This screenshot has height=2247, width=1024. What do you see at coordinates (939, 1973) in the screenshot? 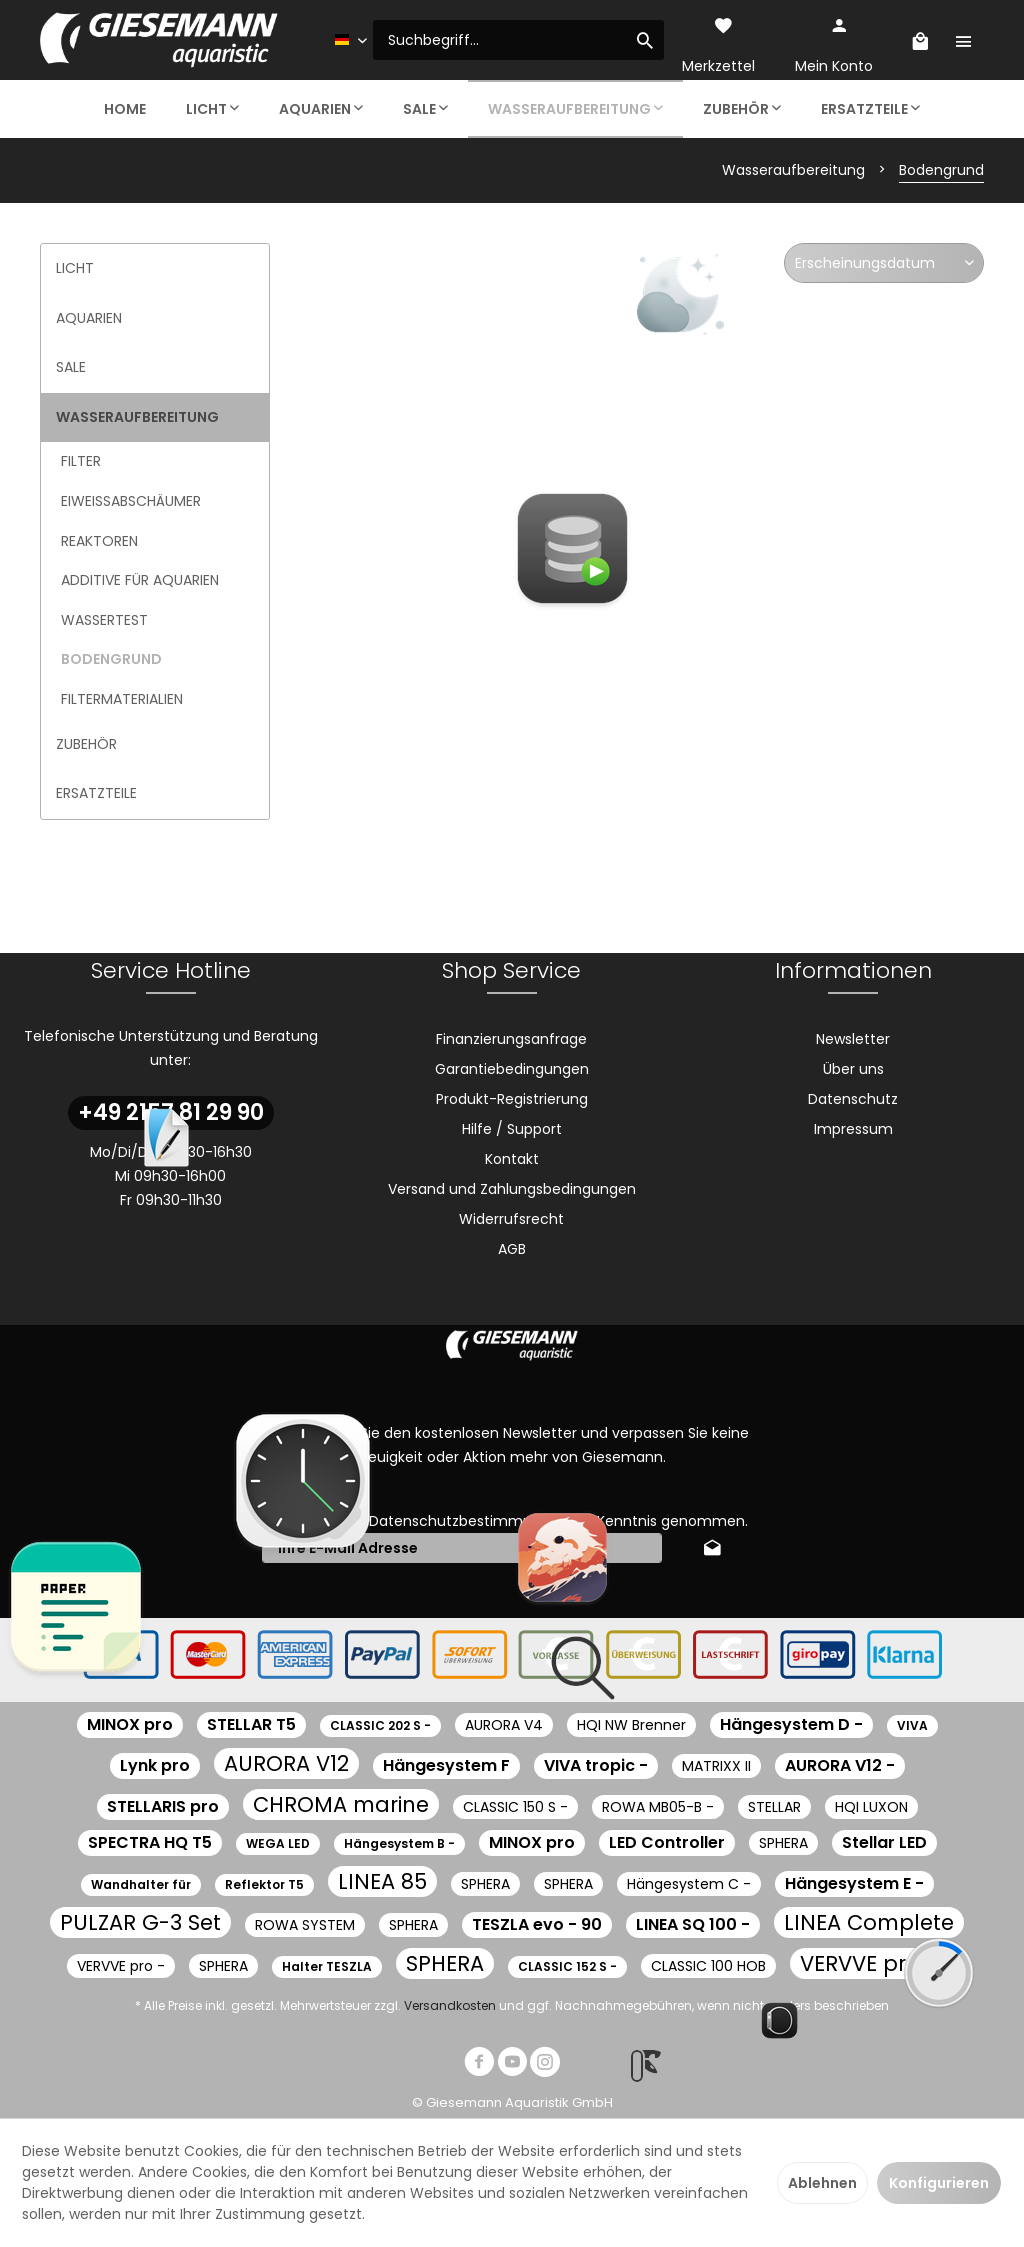
I see `open sysprof system profiler application` at bounding box center [939, 1973].